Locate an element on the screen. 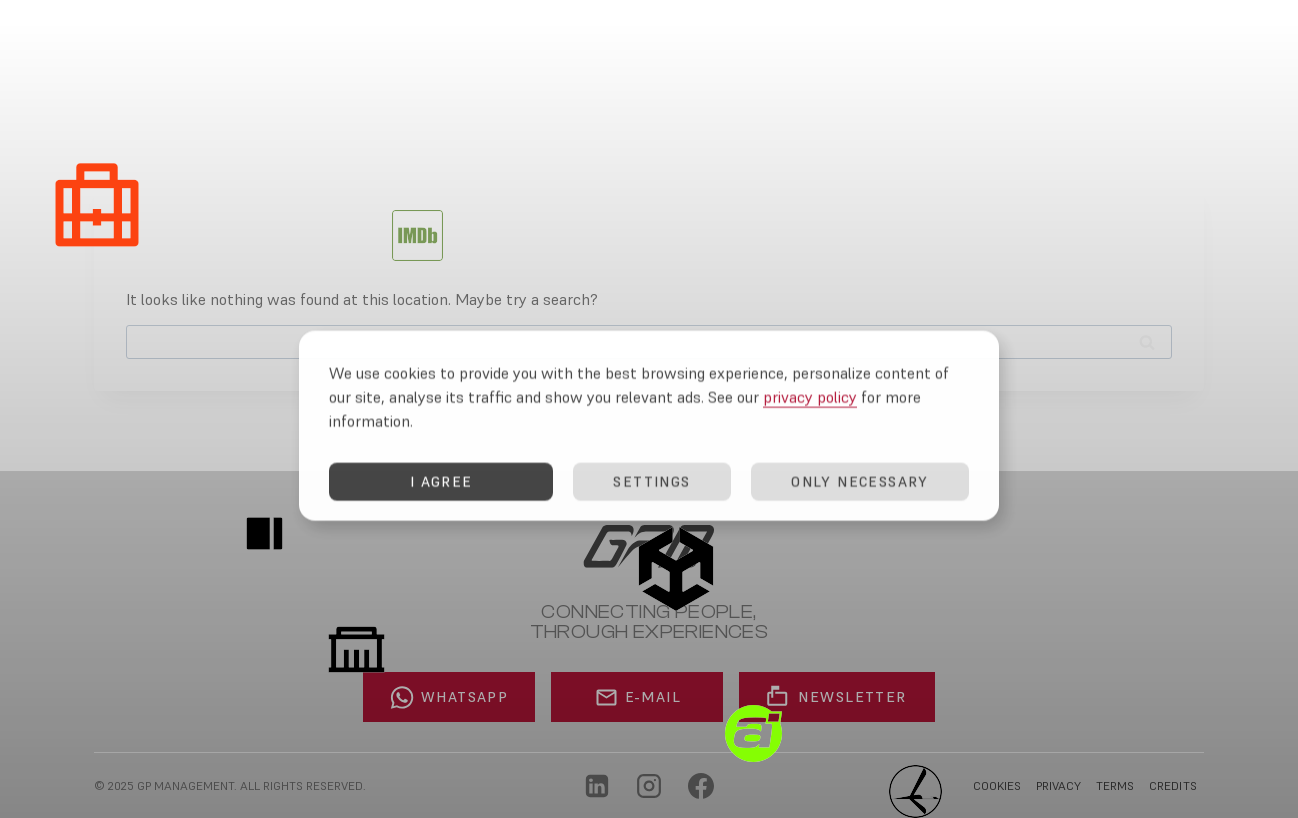 The image size is (1298, 818). unity game engine logo is located at coordinates (676, 569).